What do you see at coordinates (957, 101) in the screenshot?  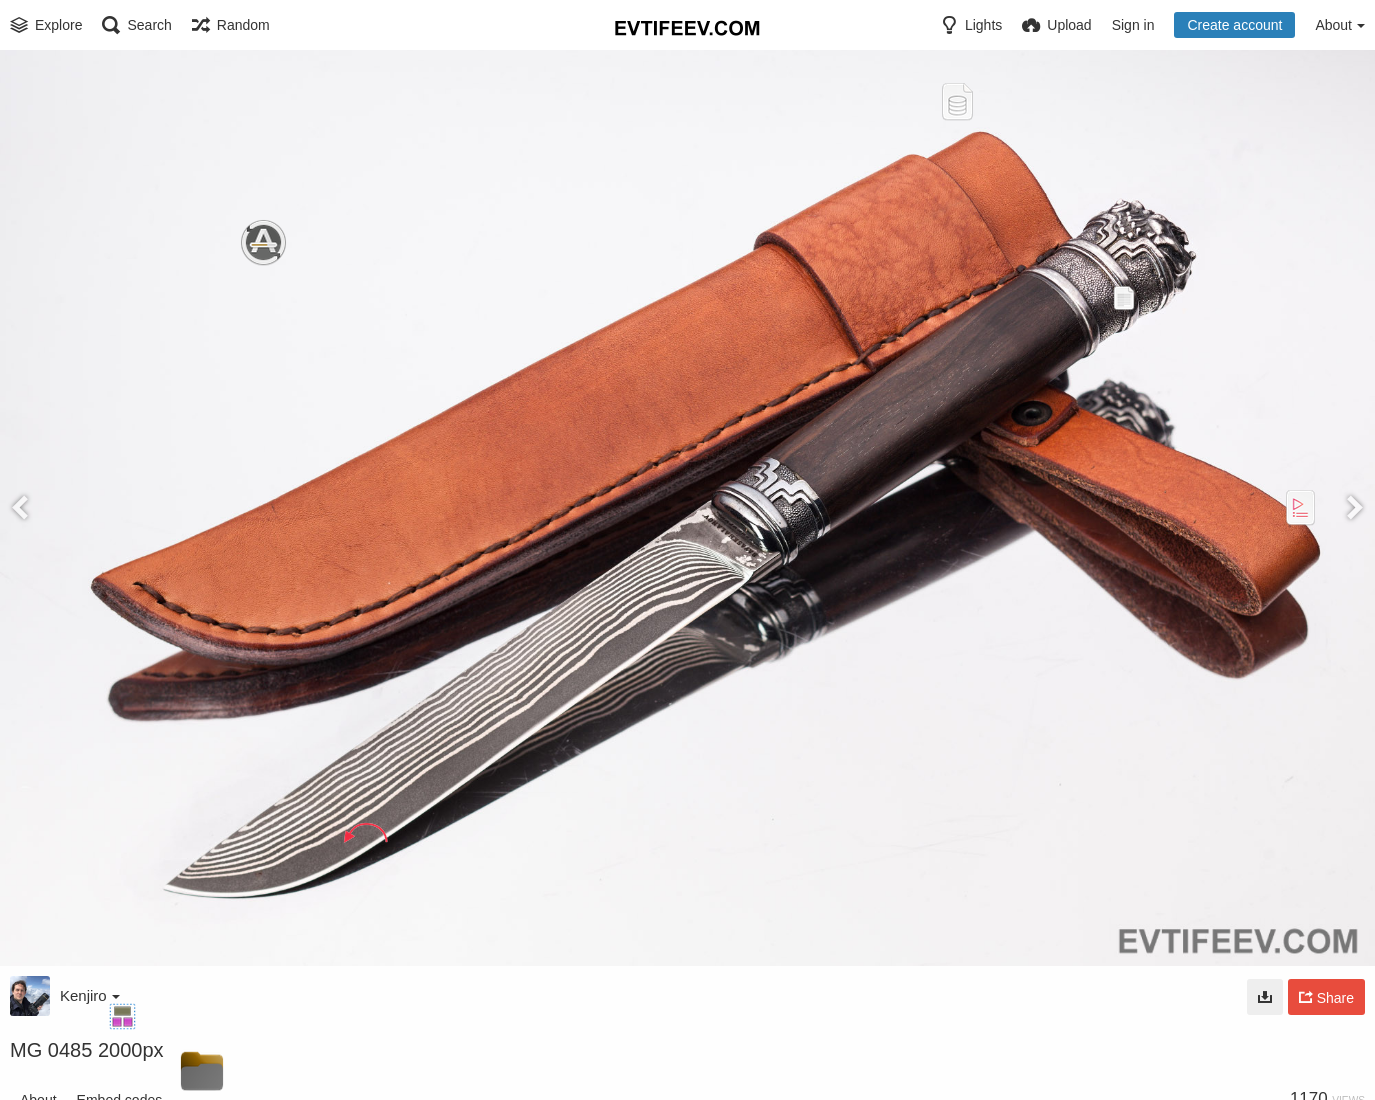 I see `open a SQL database file` at bounding box center [957, 101].